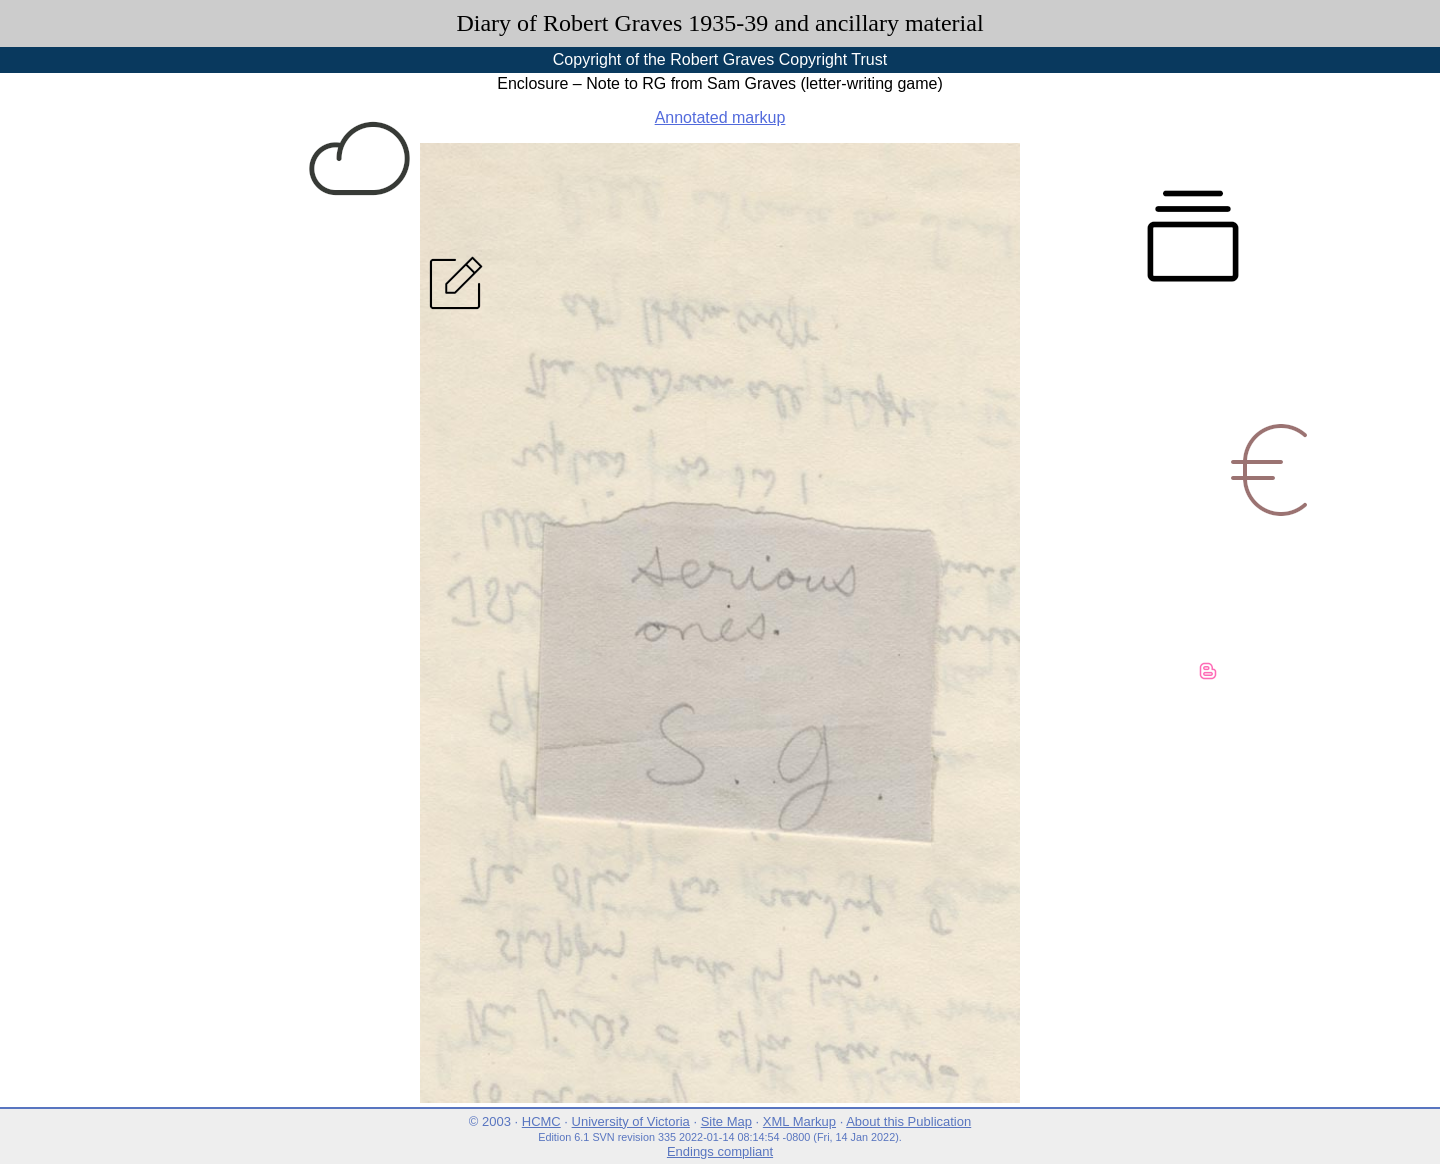  What do you see at coordinates (1277, 470) in the screenshot?
I see `view amount in euros` at bounding box center [1277, 470].